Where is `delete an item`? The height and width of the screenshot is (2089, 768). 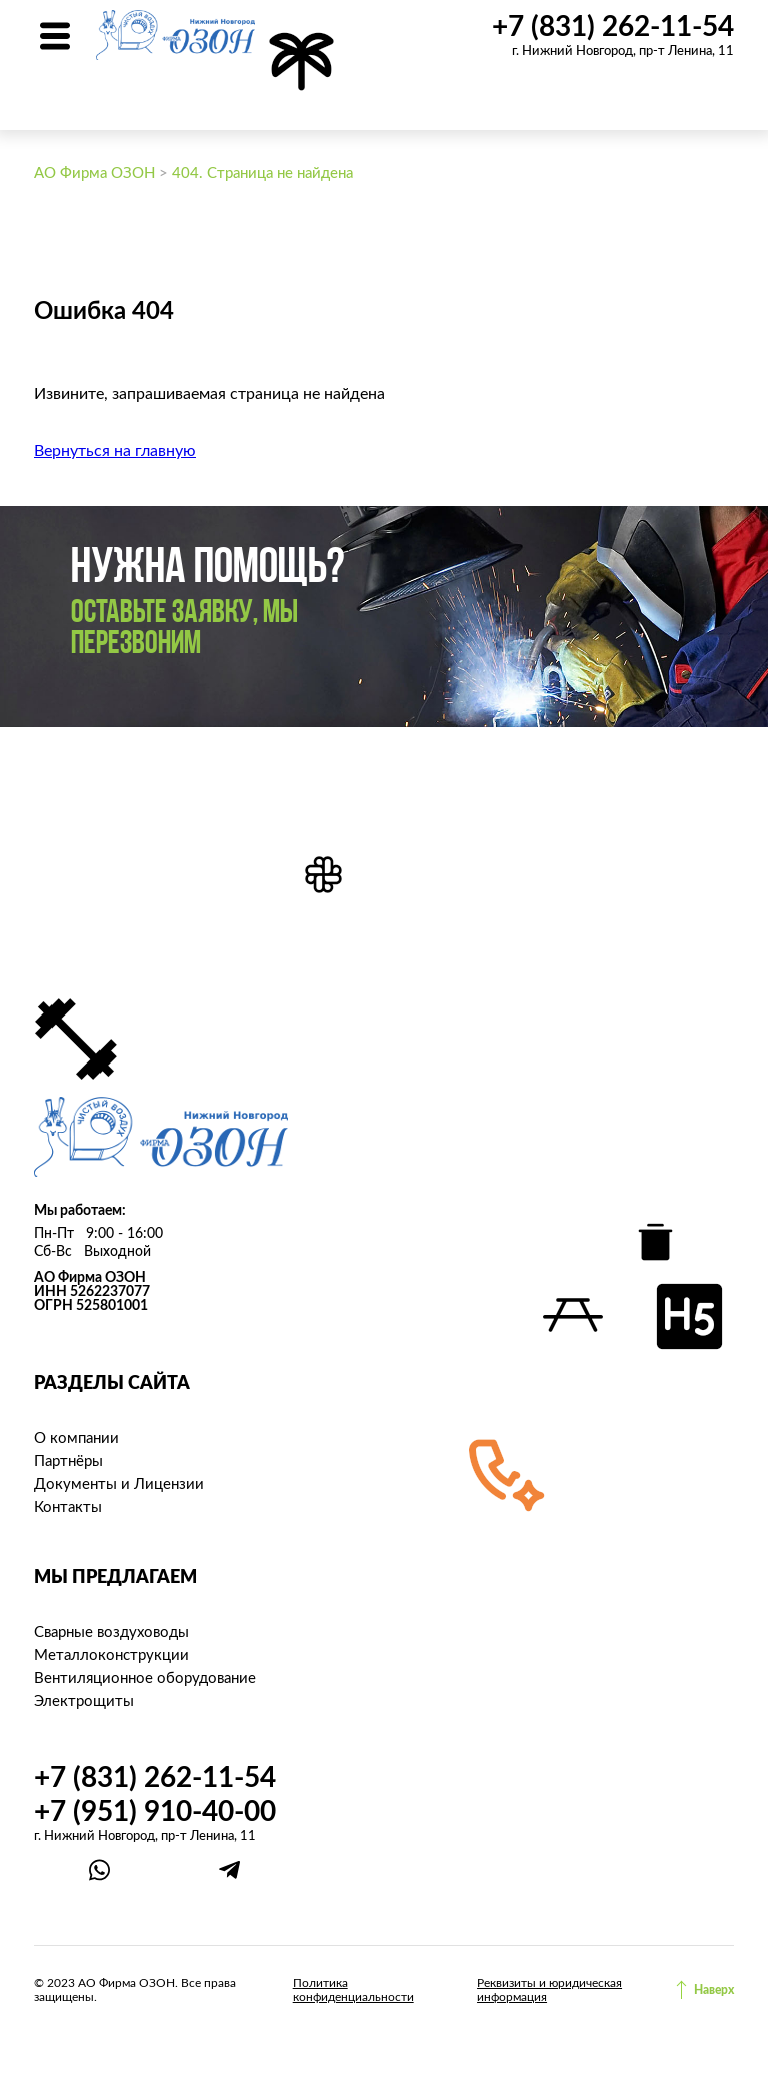 delete an item is located at coordinates (655, 1243).